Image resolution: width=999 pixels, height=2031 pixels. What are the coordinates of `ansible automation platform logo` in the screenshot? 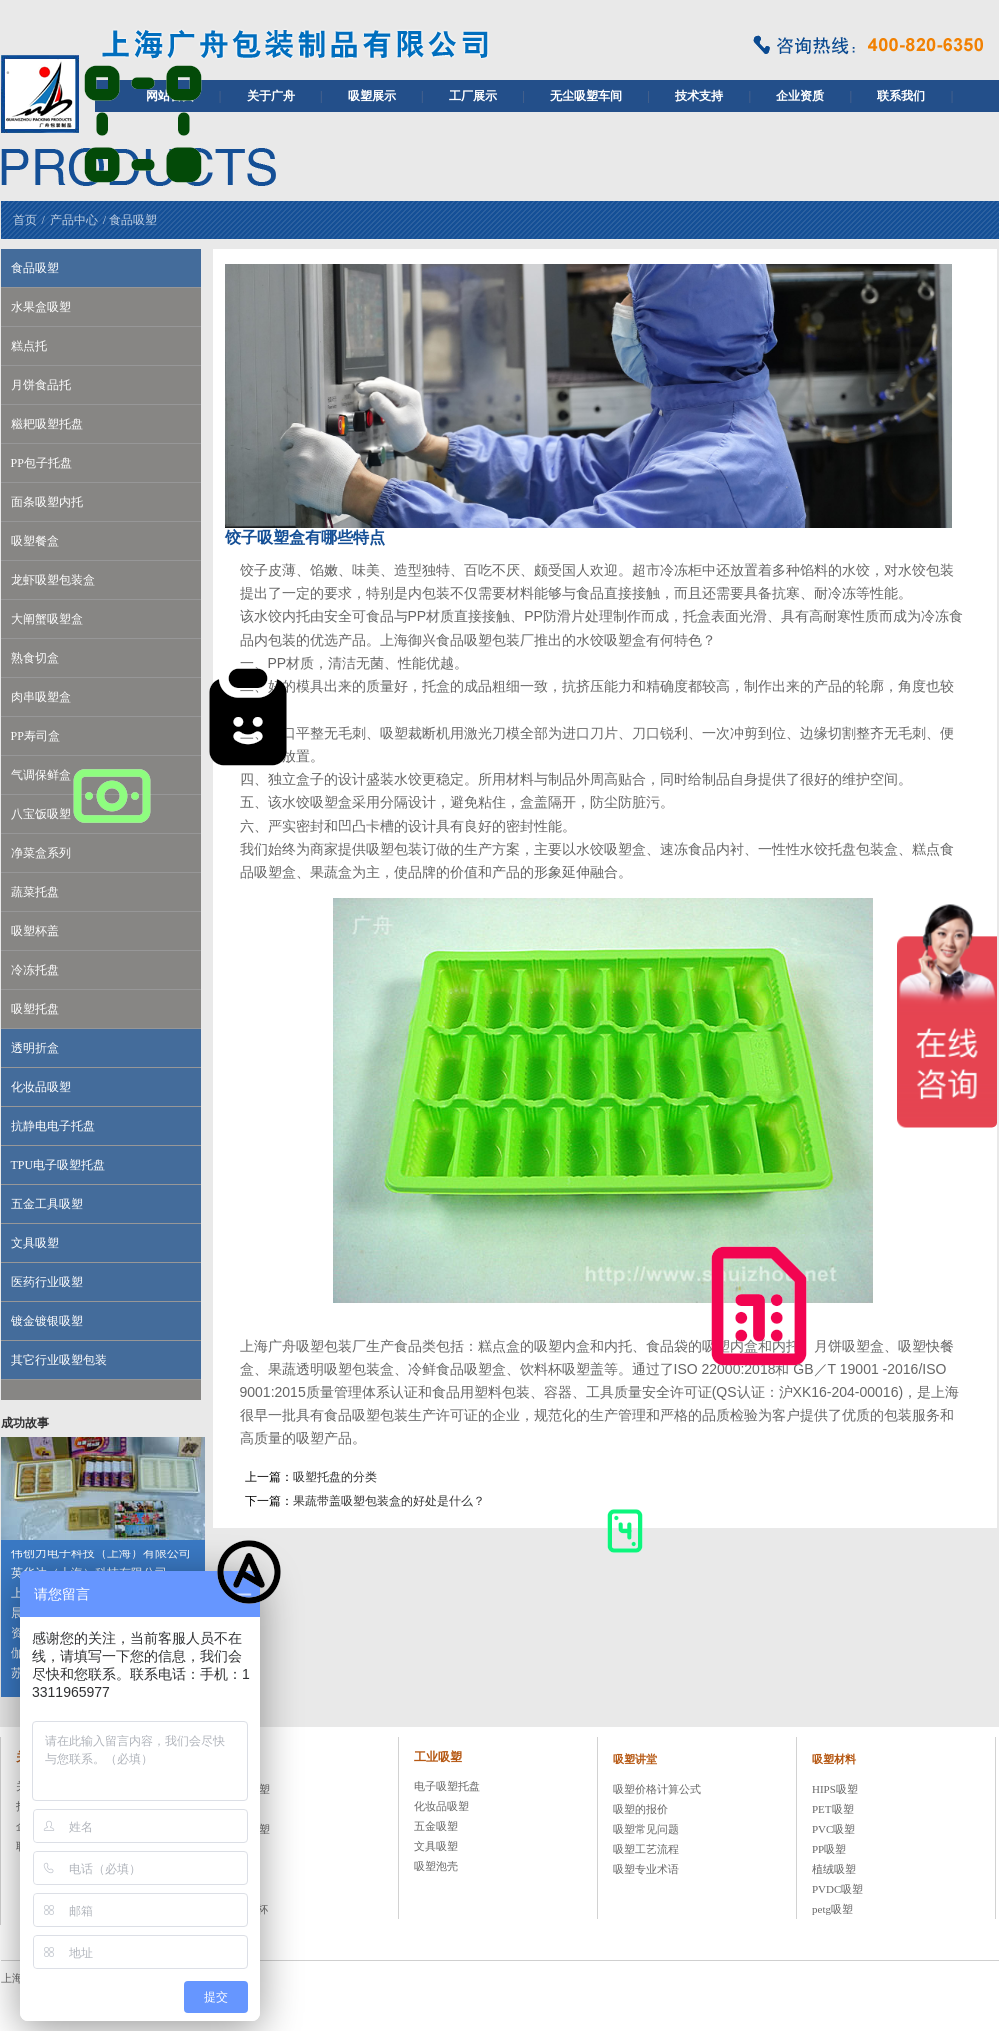 It's located at (249, 1572).